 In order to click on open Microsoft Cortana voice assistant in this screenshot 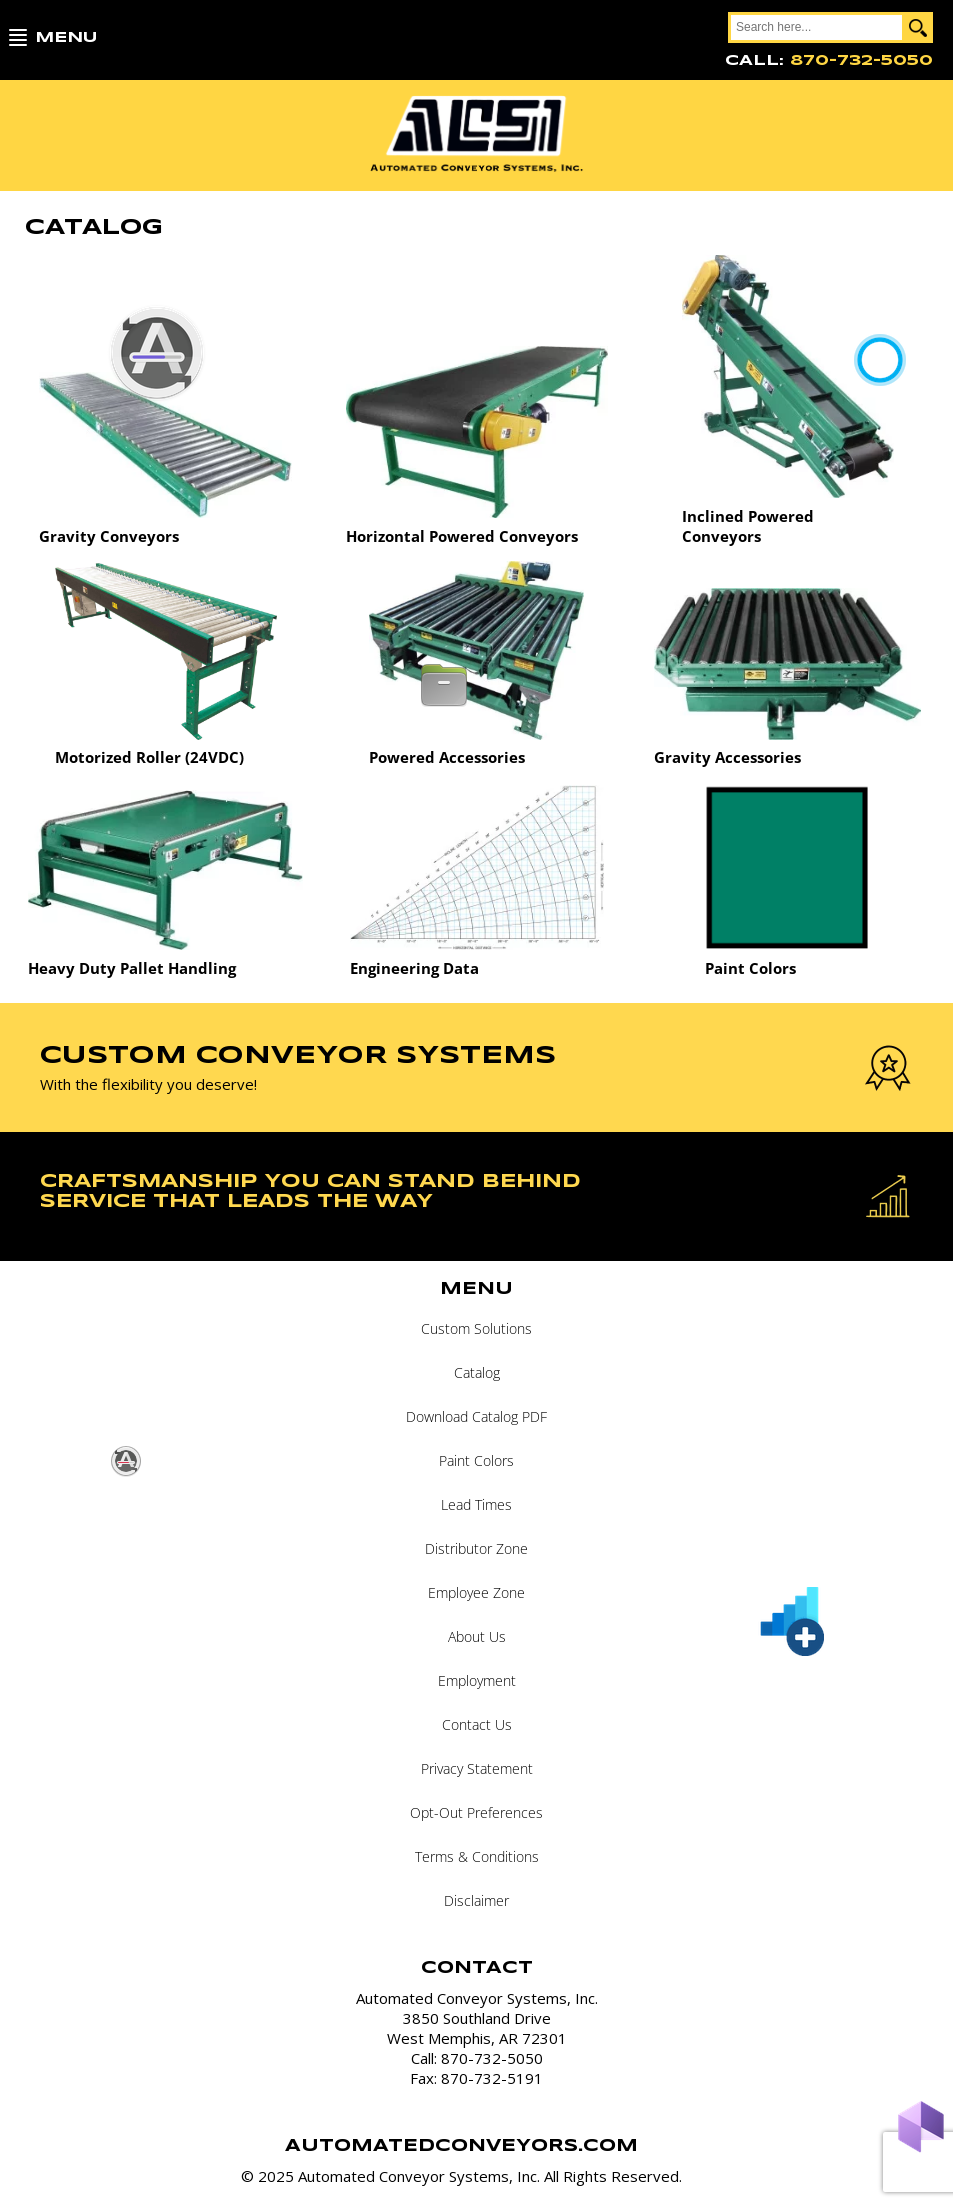, I will do `click(880, 360)`.